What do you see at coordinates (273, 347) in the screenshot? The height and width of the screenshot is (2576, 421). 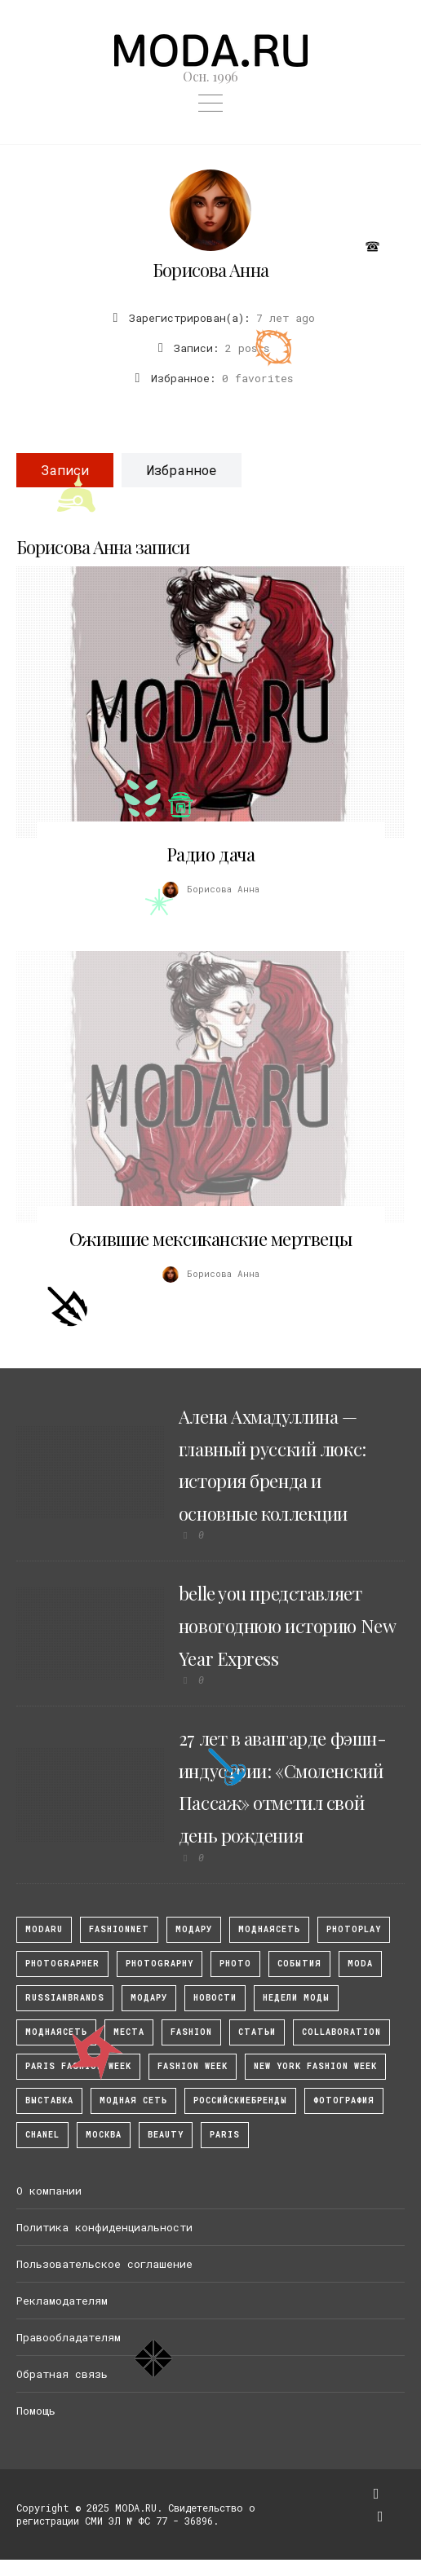 I see `indicates restricted or prohibited area` at bounding box center [273, 347].